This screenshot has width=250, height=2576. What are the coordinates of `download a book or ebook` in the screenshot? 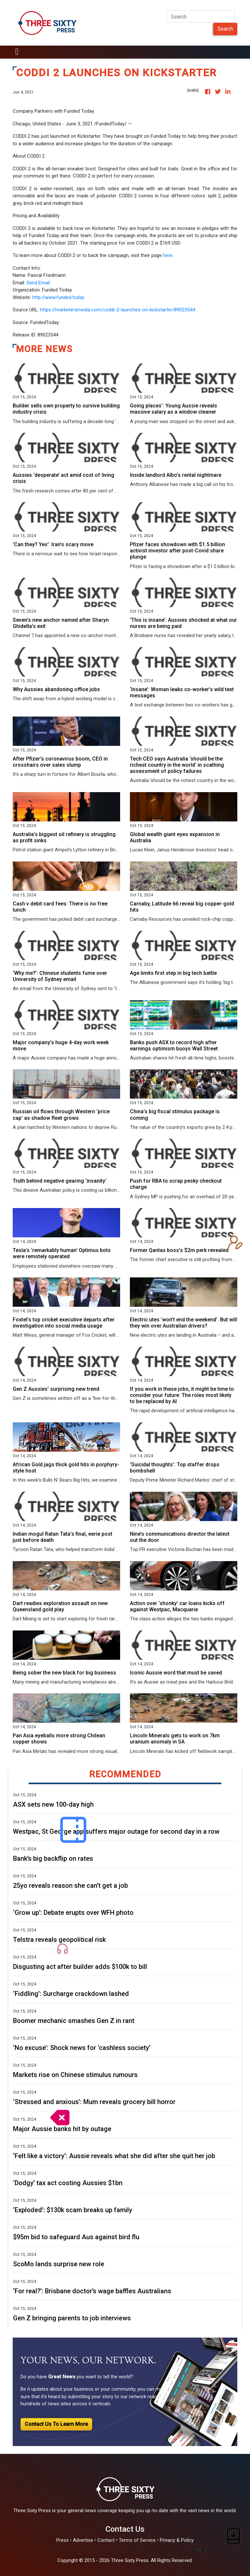 It's located at (233, 2536).